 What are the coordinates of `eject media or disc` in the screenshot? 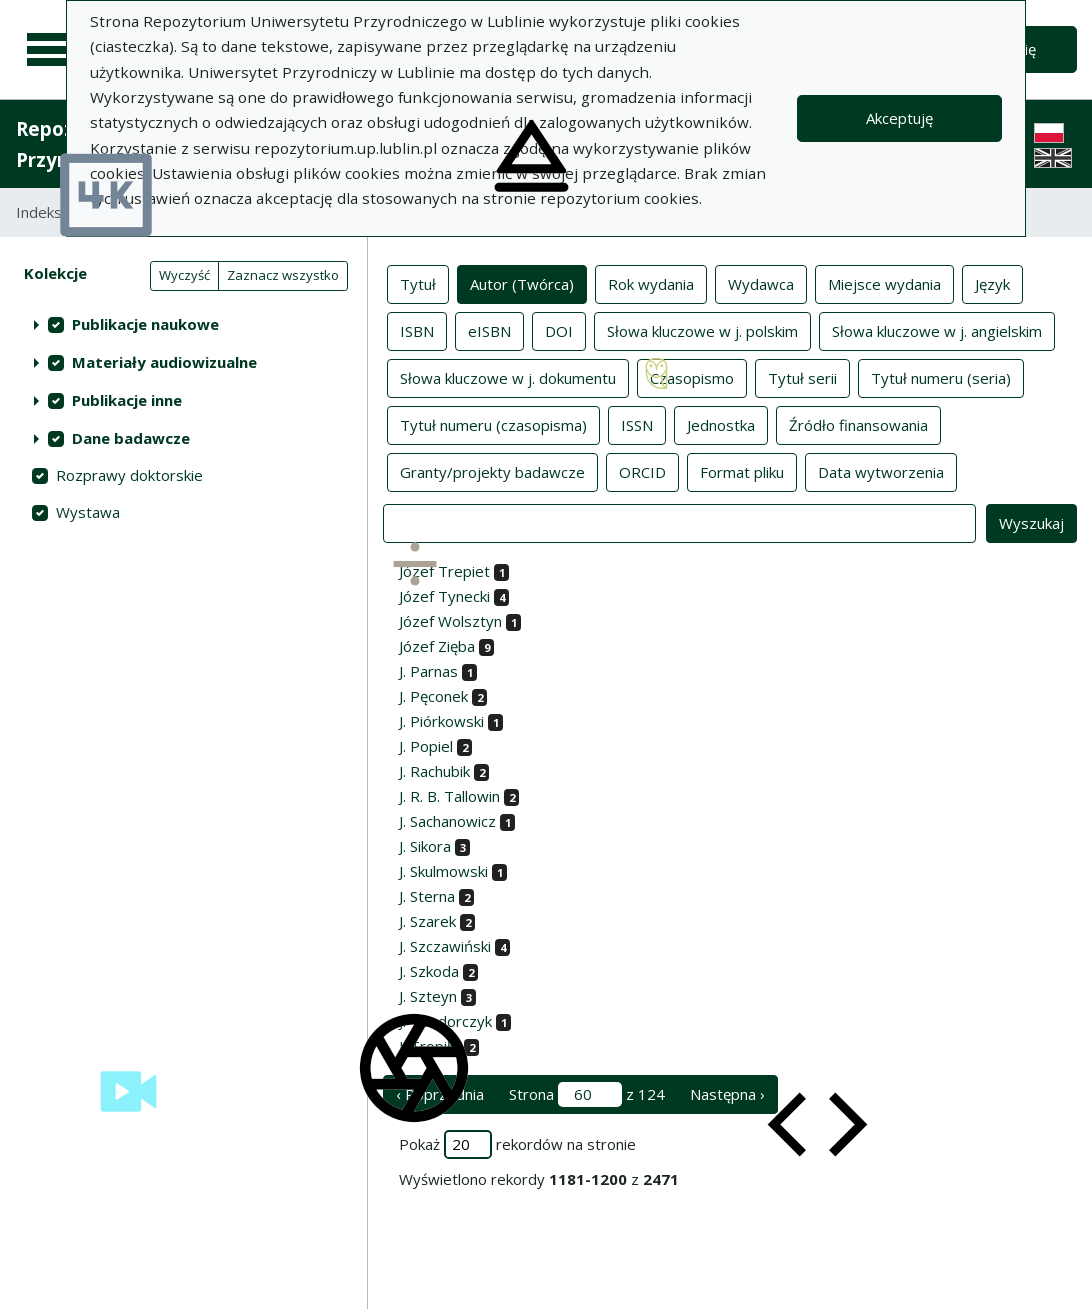 It's located at (531, 159).